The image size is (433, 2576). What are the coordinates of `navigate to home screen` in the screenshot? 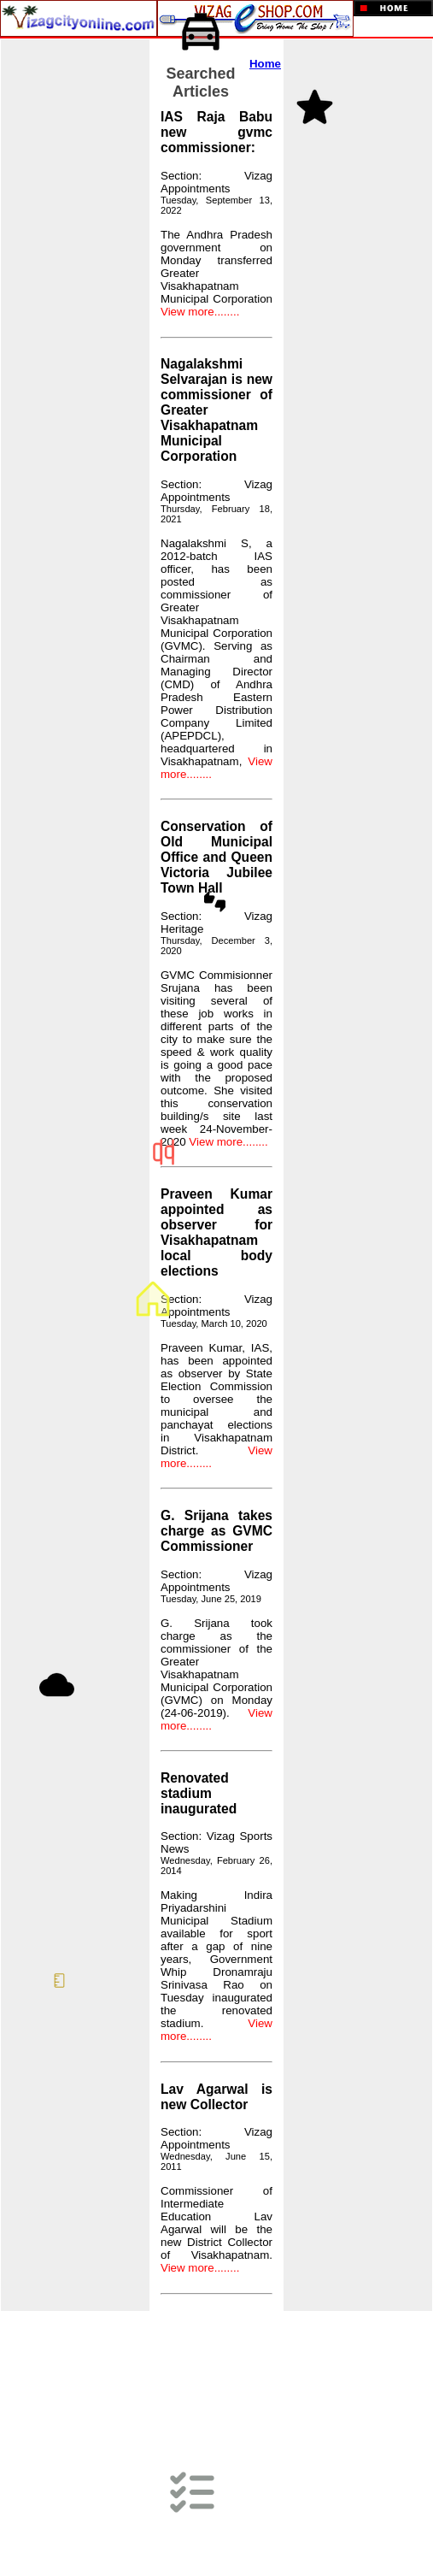 It's located at (153, 1300).